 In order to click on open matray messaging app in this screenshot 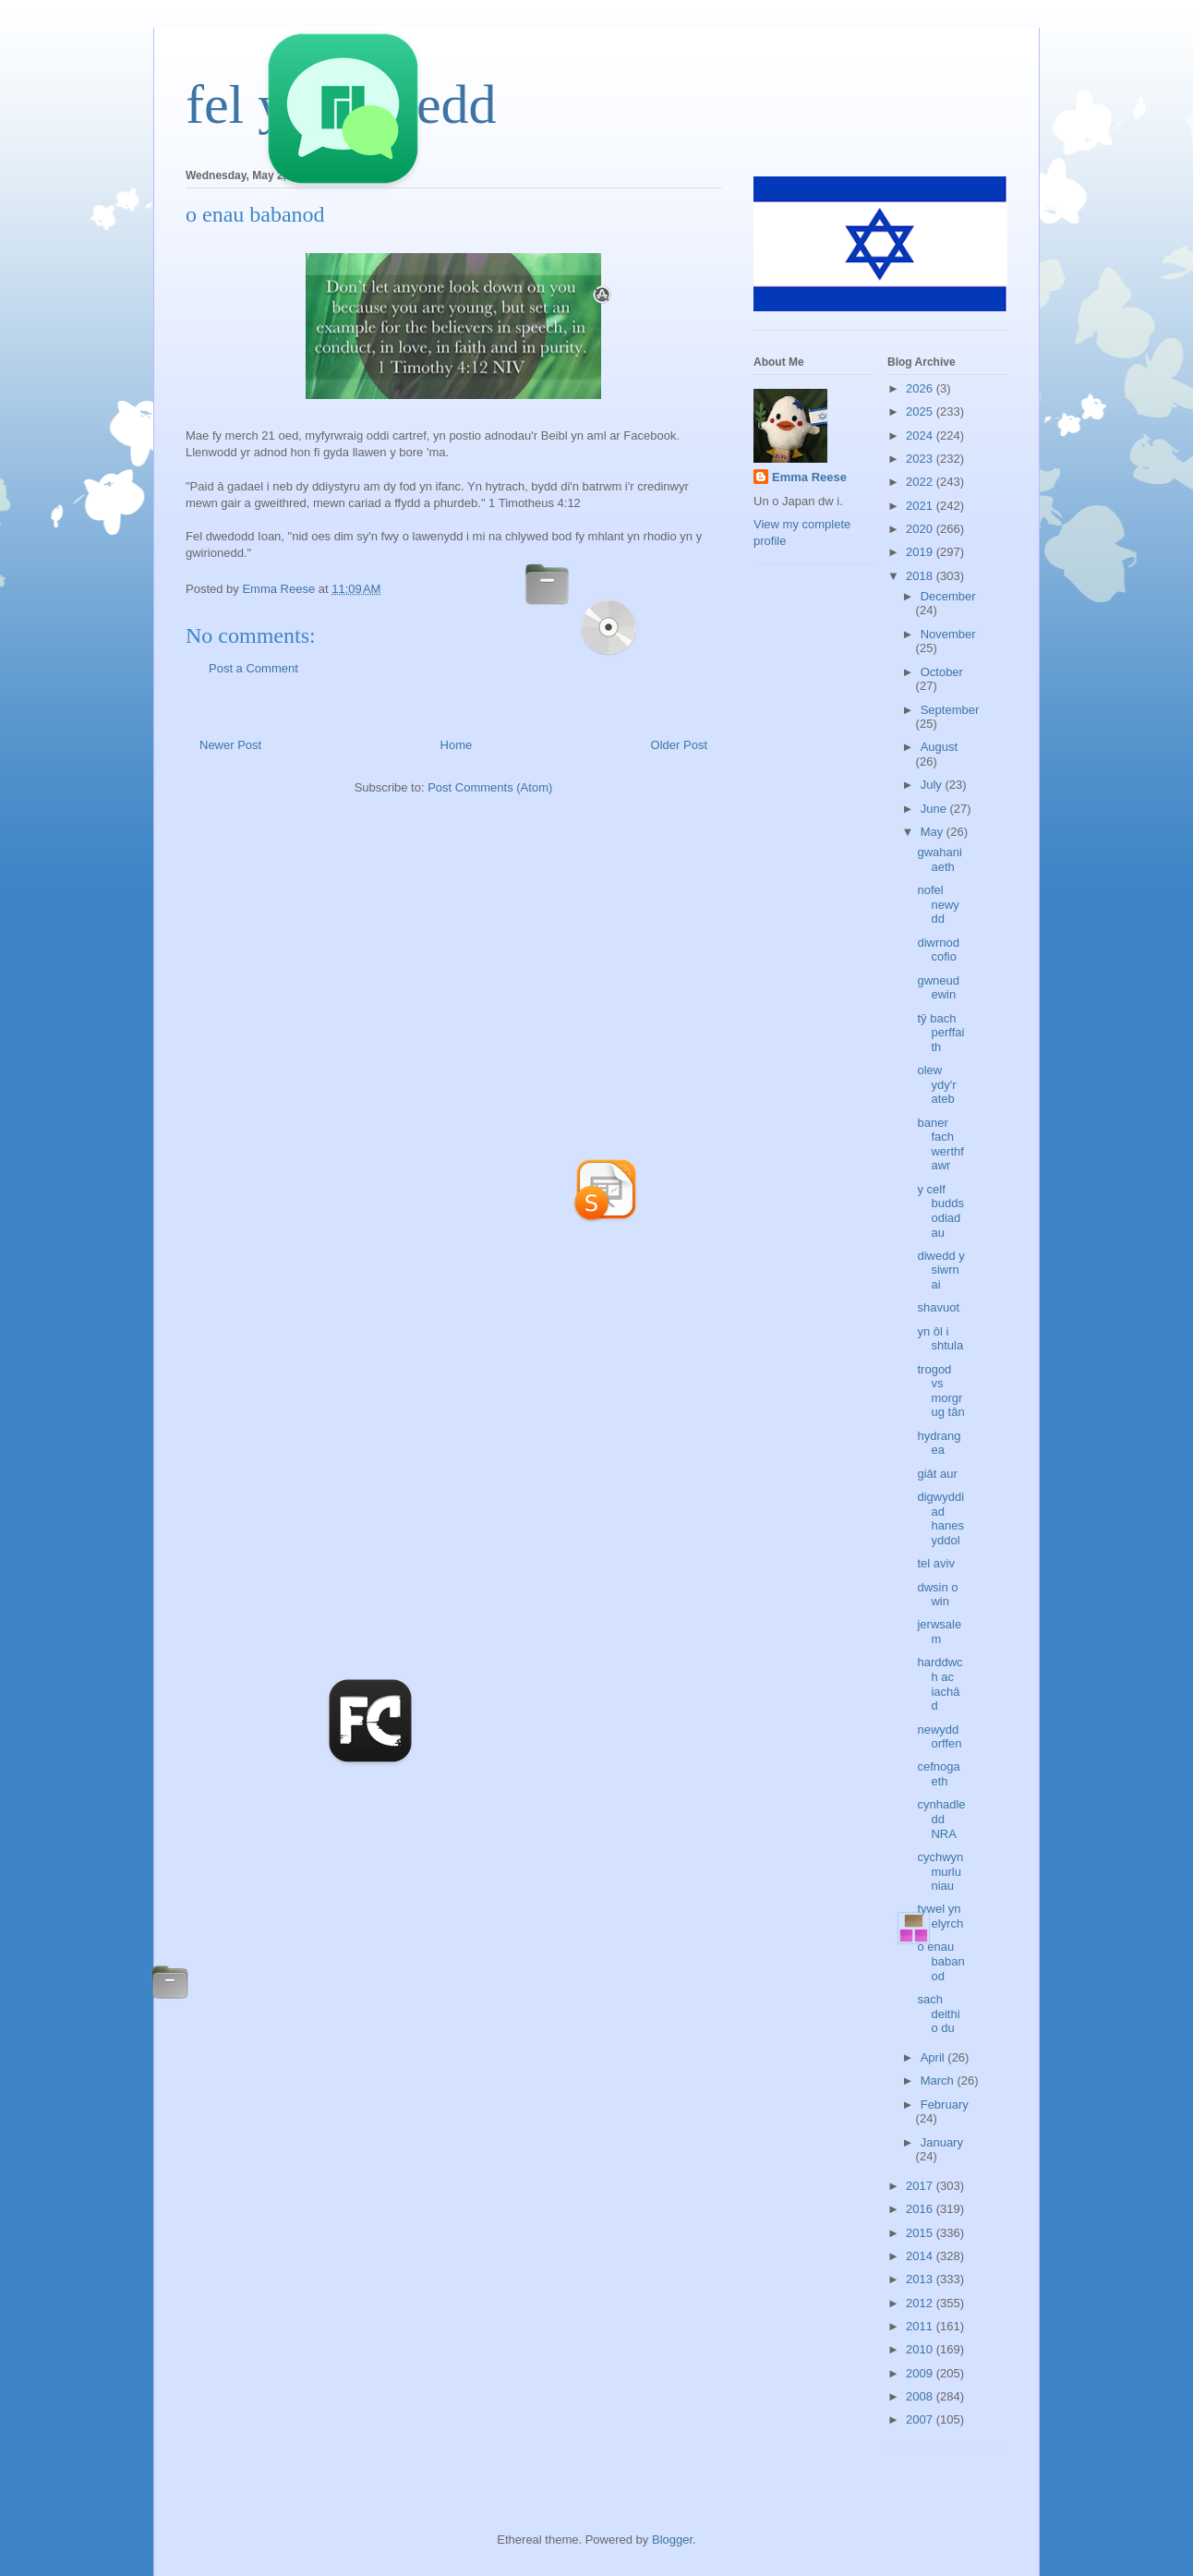, I will do `click(343, 108)`.